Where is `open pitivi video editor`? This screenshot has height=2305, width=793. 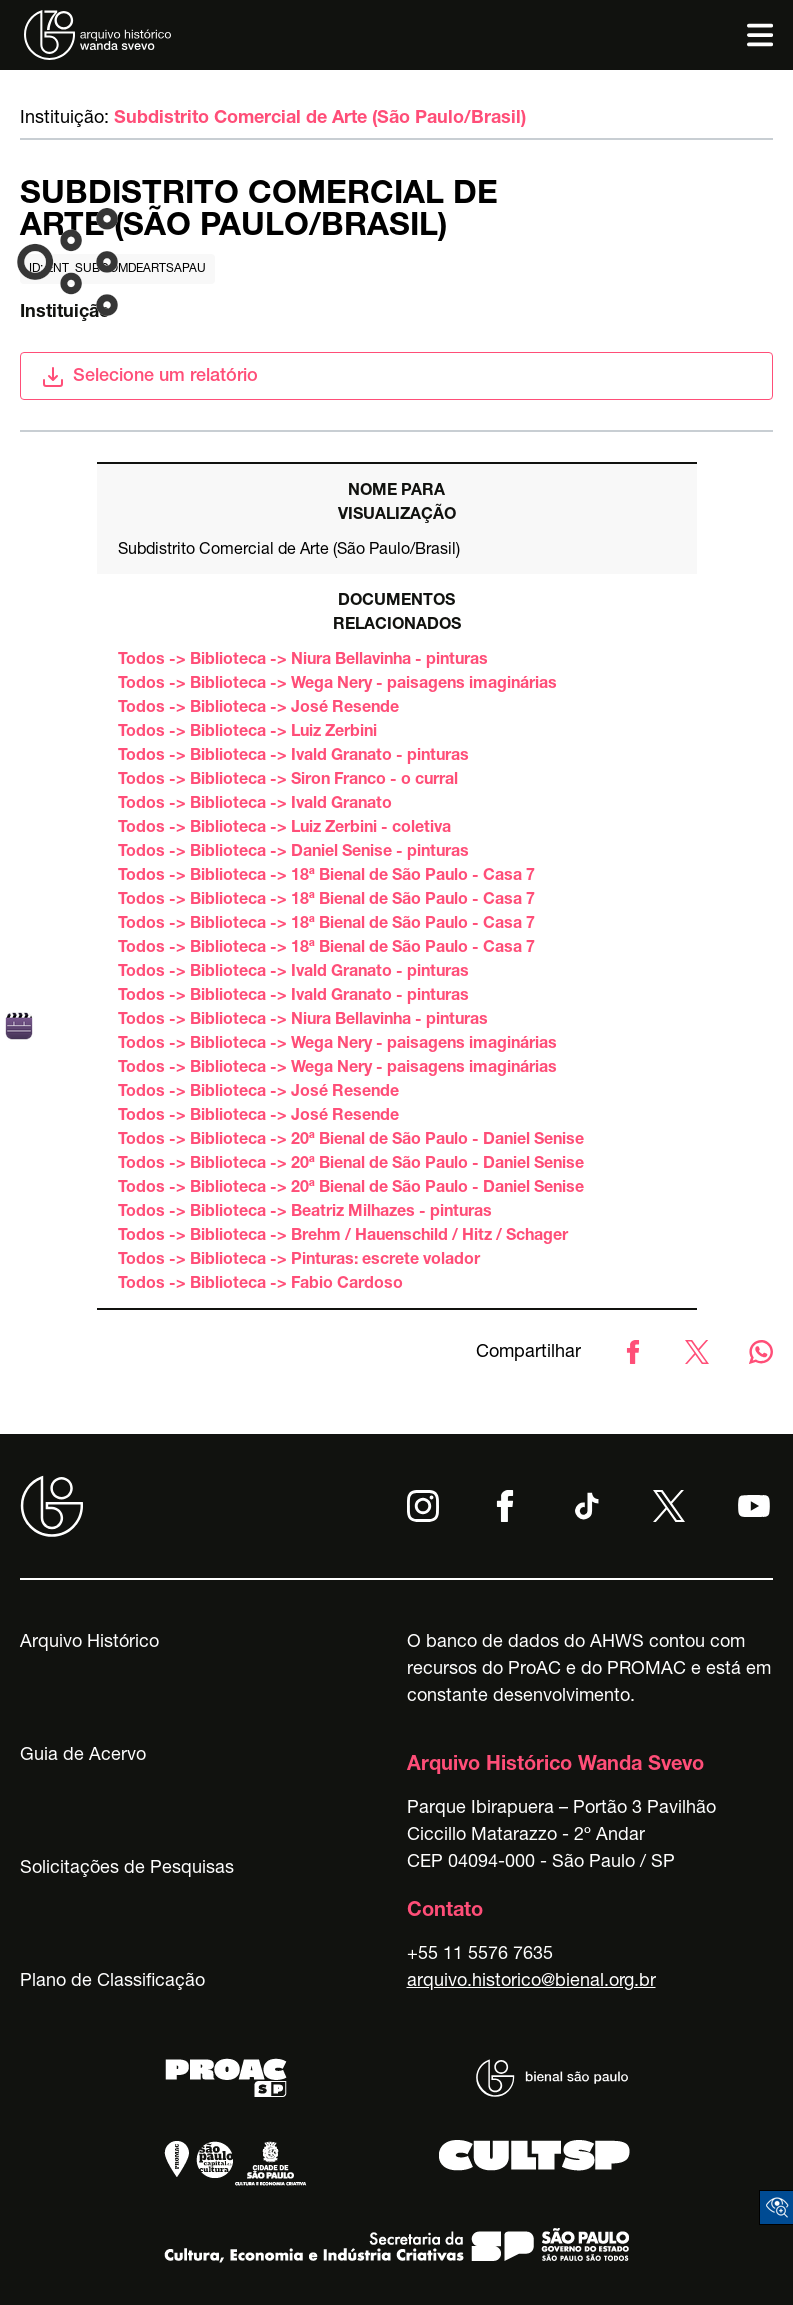
open pitivi video editor is located at coordinates (19, 1026).